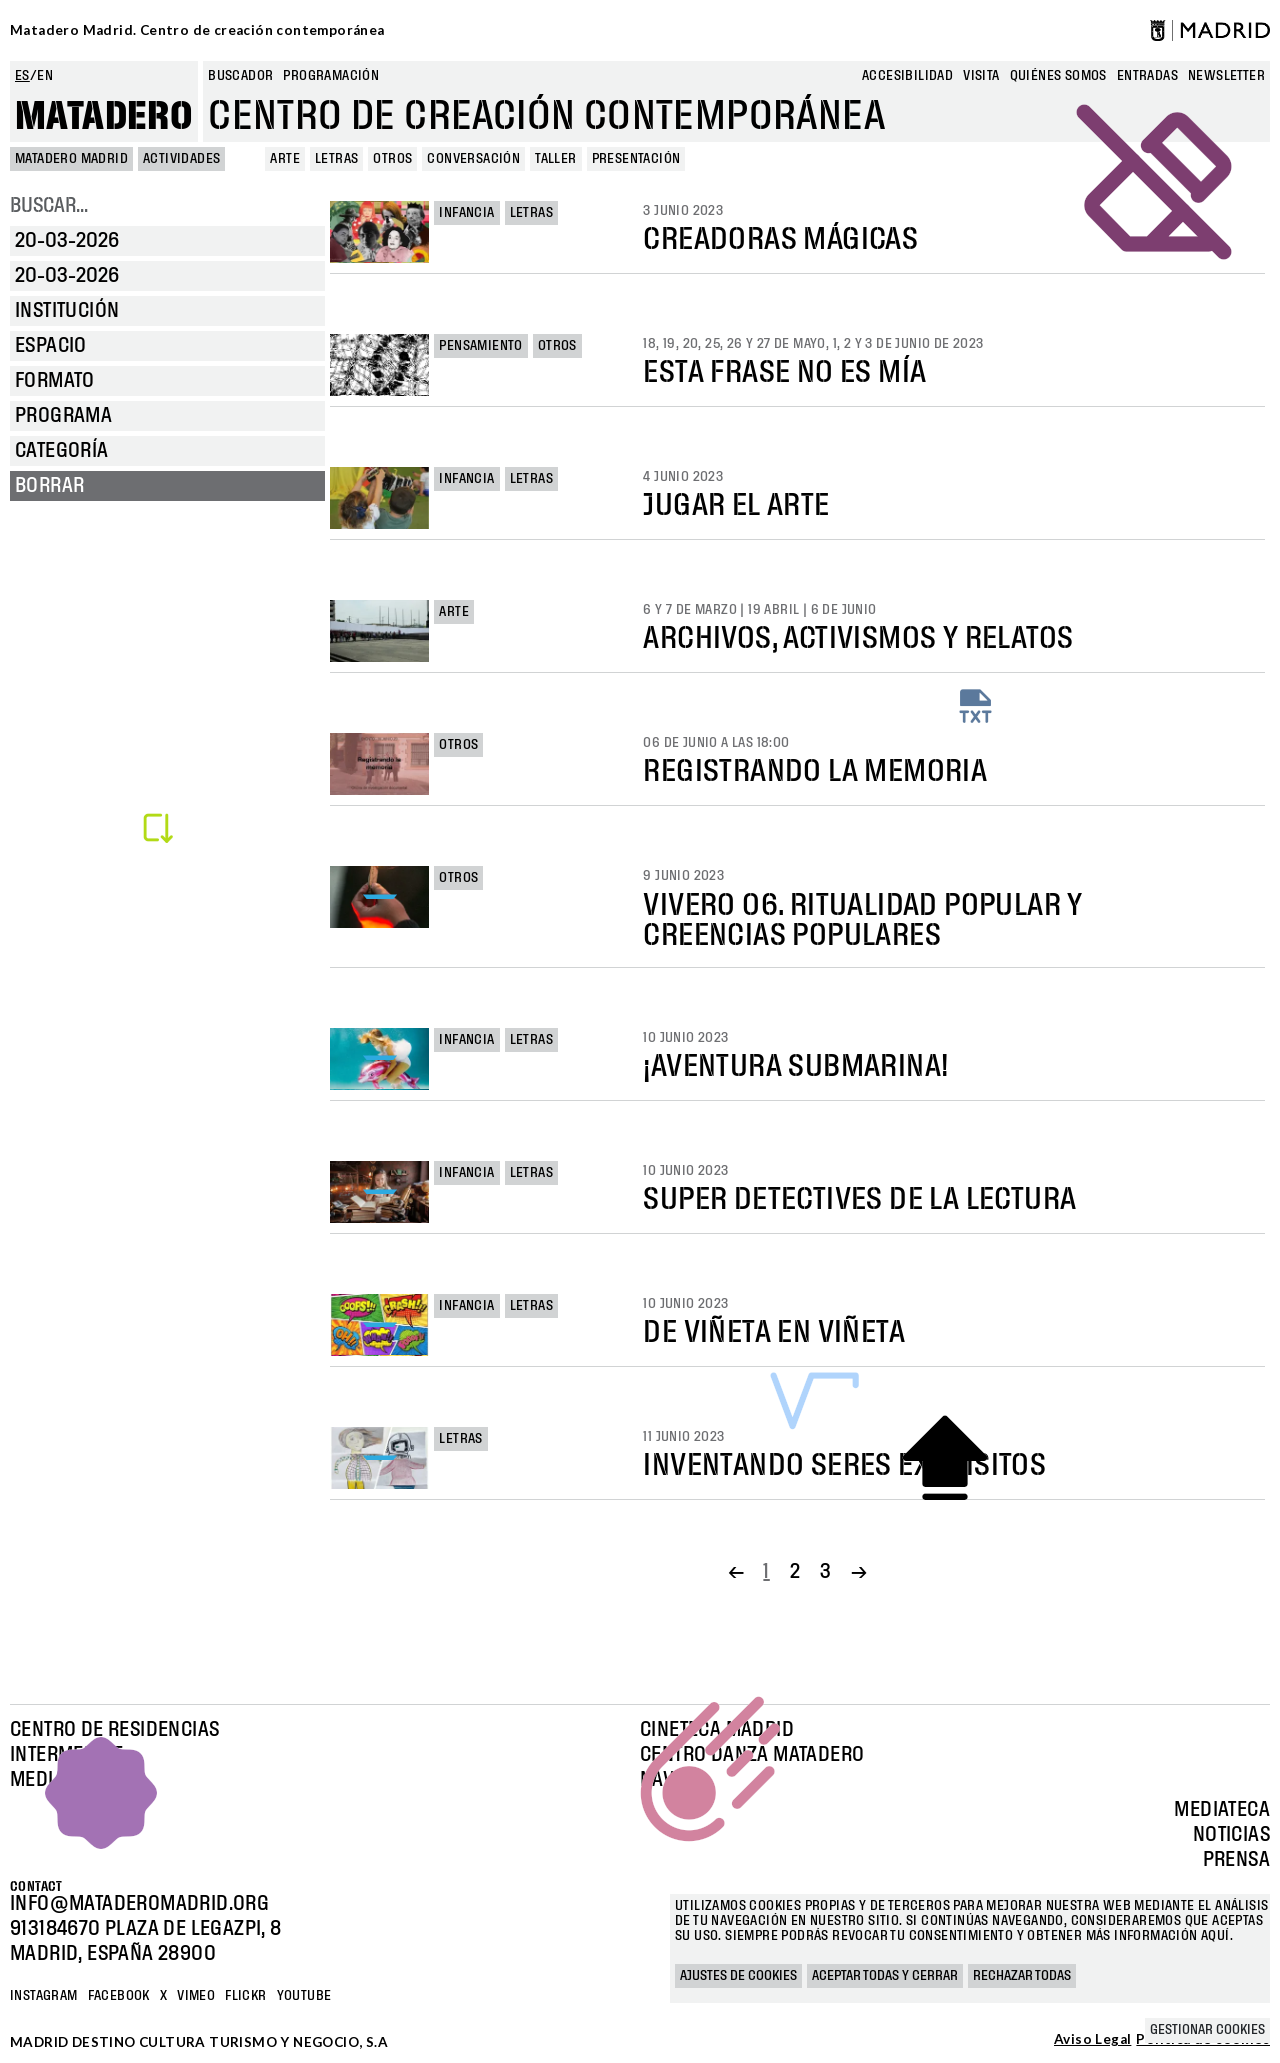 Image resolution: width=1280 pixels, height=2063 pixels. What do you see at coordinates (975, 707) in the screenshot?
I see `open a plain text file` at bounding box center [975, 707].